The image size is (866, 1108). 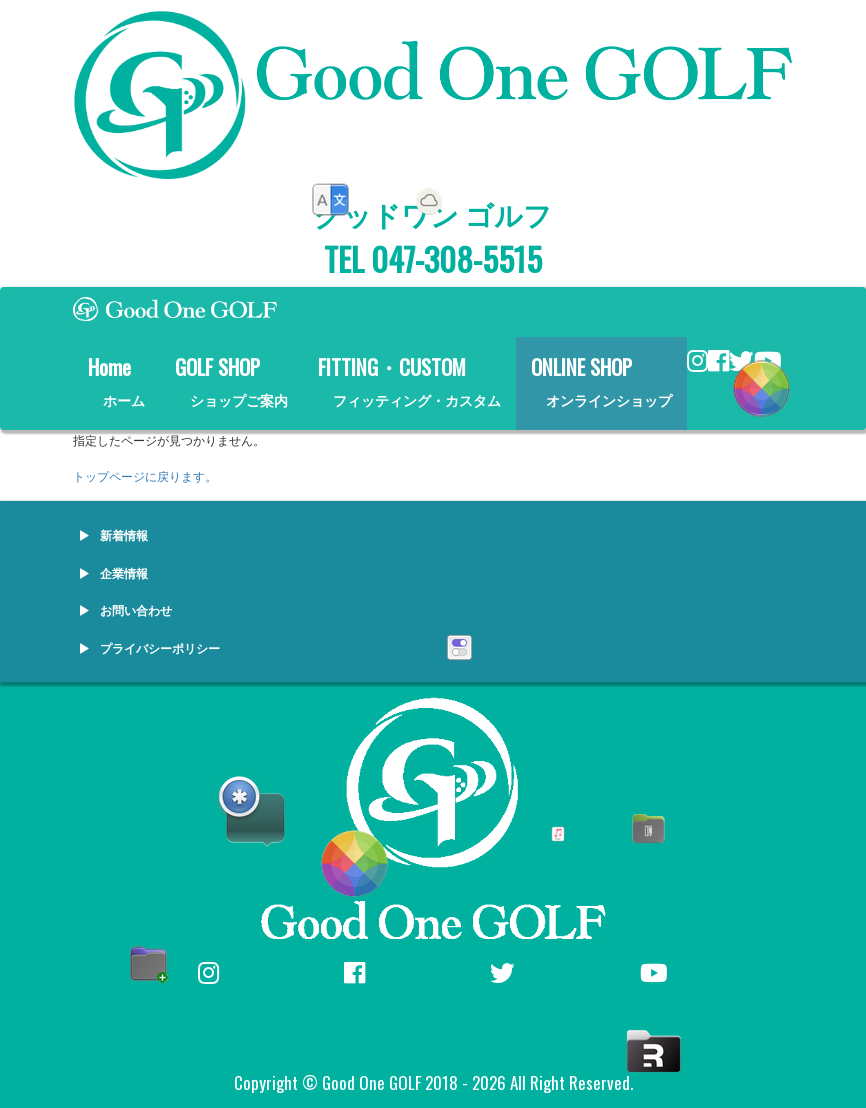 What do you see at coordinates (330, 199) in the screenshot?
I see `access language and translation settings` at bounding box center [330, 199].